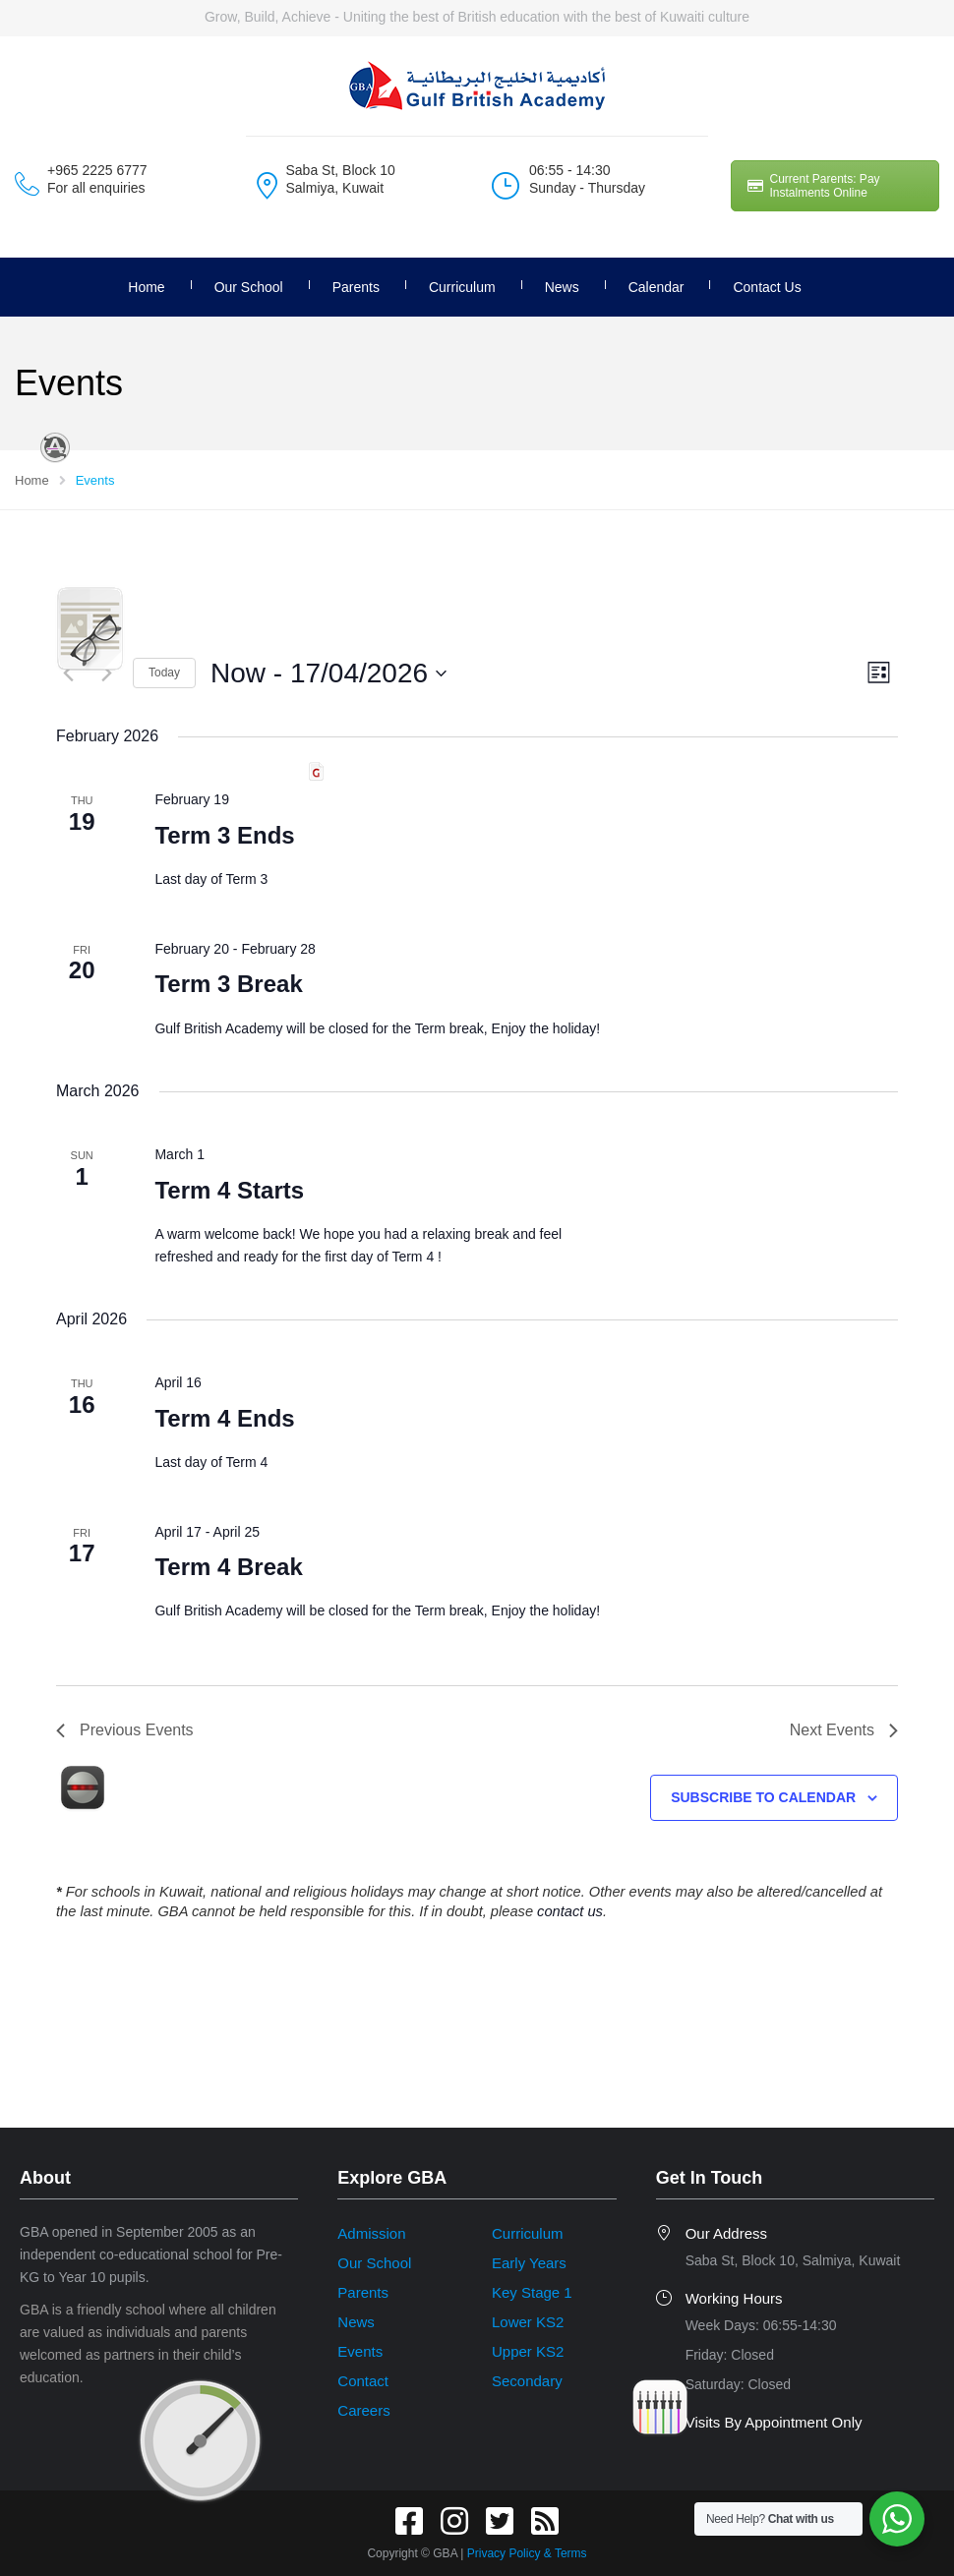 The height and width of the screenshot is (2576, 954). What do you see at coordinates (659, 2406) in the screenshot?
I see `open pulseview signal analysis application` at bounding box center [659, 2406].